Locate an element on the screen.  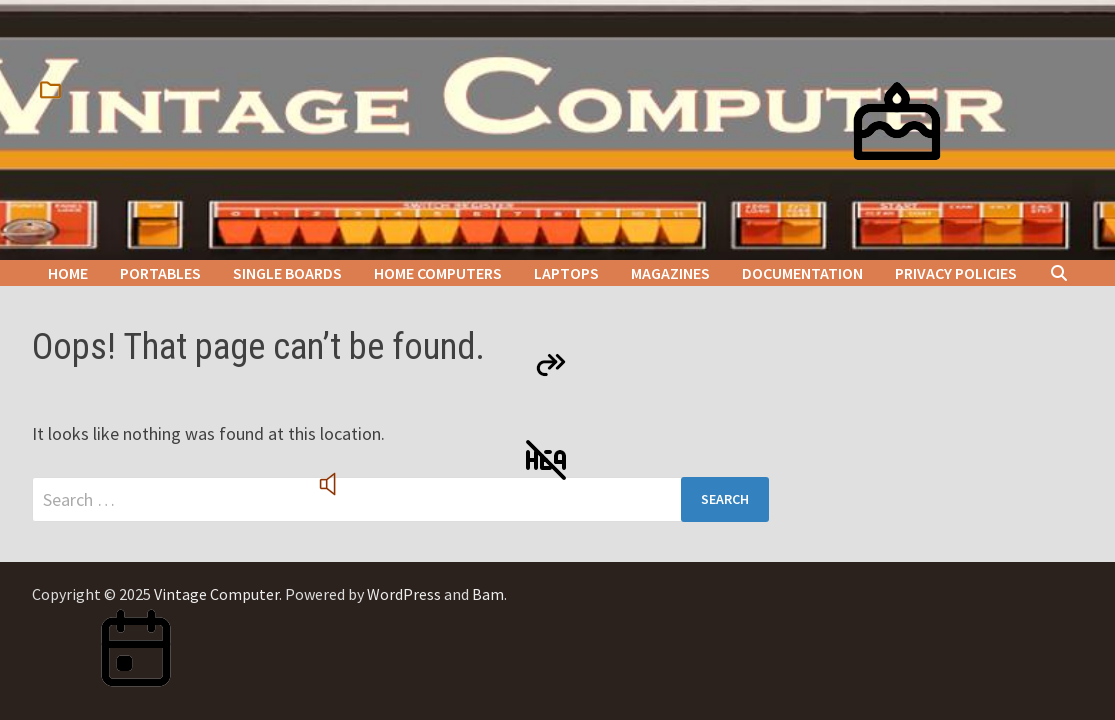
speaker with no volume or audio output is located at coordinates (332, 484).